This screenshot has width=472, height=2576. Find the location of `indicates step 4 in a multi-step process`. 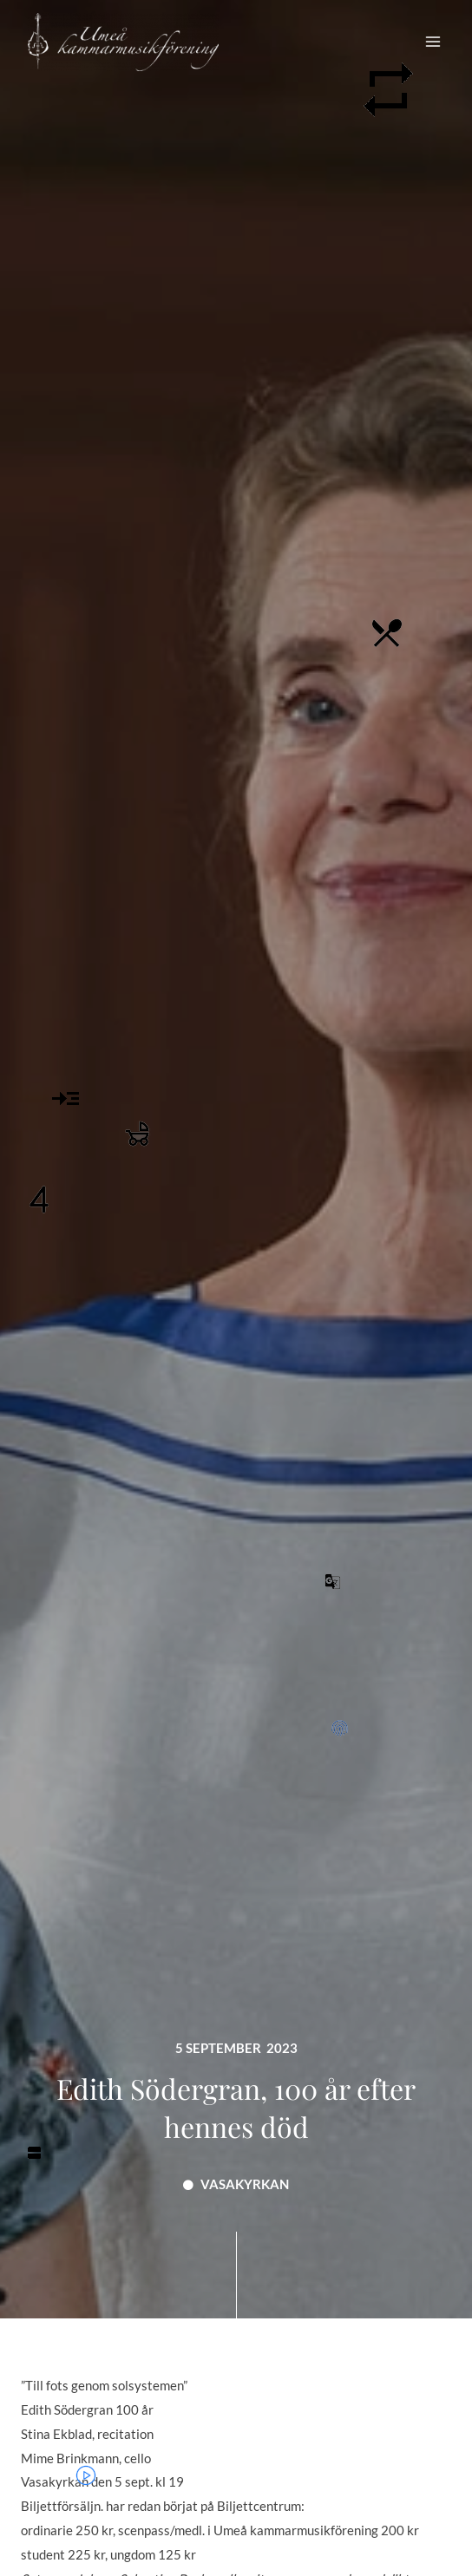

indicates step 4 in a multi-step process is located at coordinates (39, 1199).